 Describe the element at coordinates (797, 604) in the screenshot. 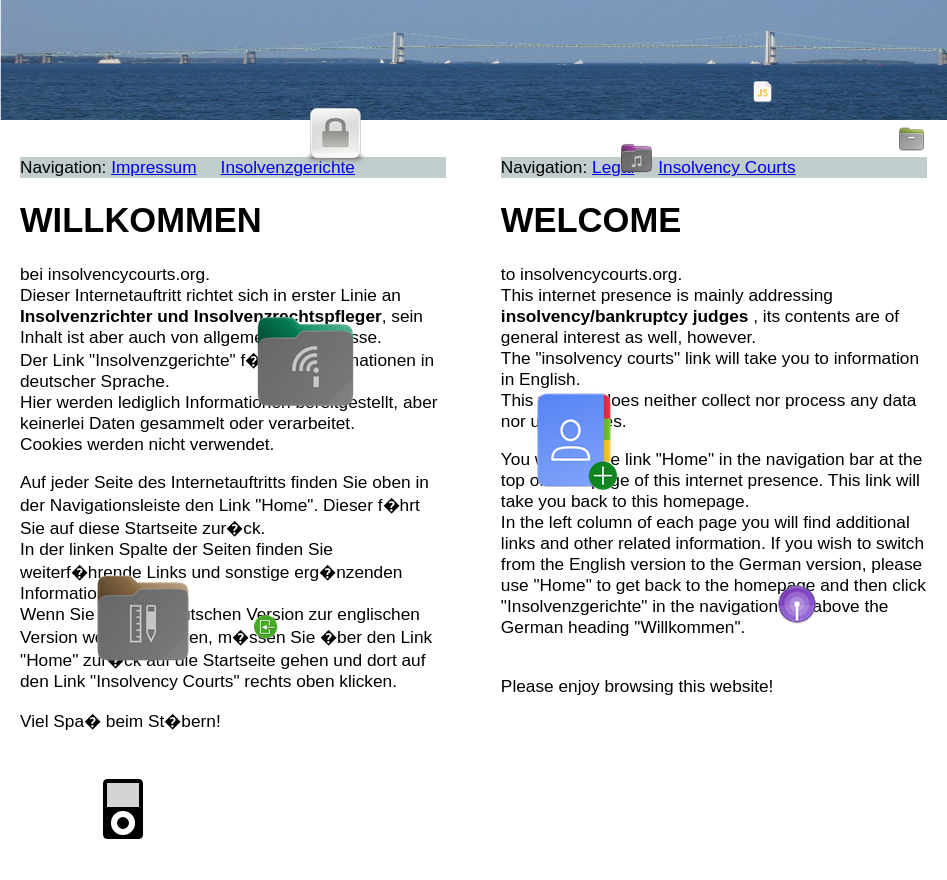

I see `open the podcasts app` at that location.